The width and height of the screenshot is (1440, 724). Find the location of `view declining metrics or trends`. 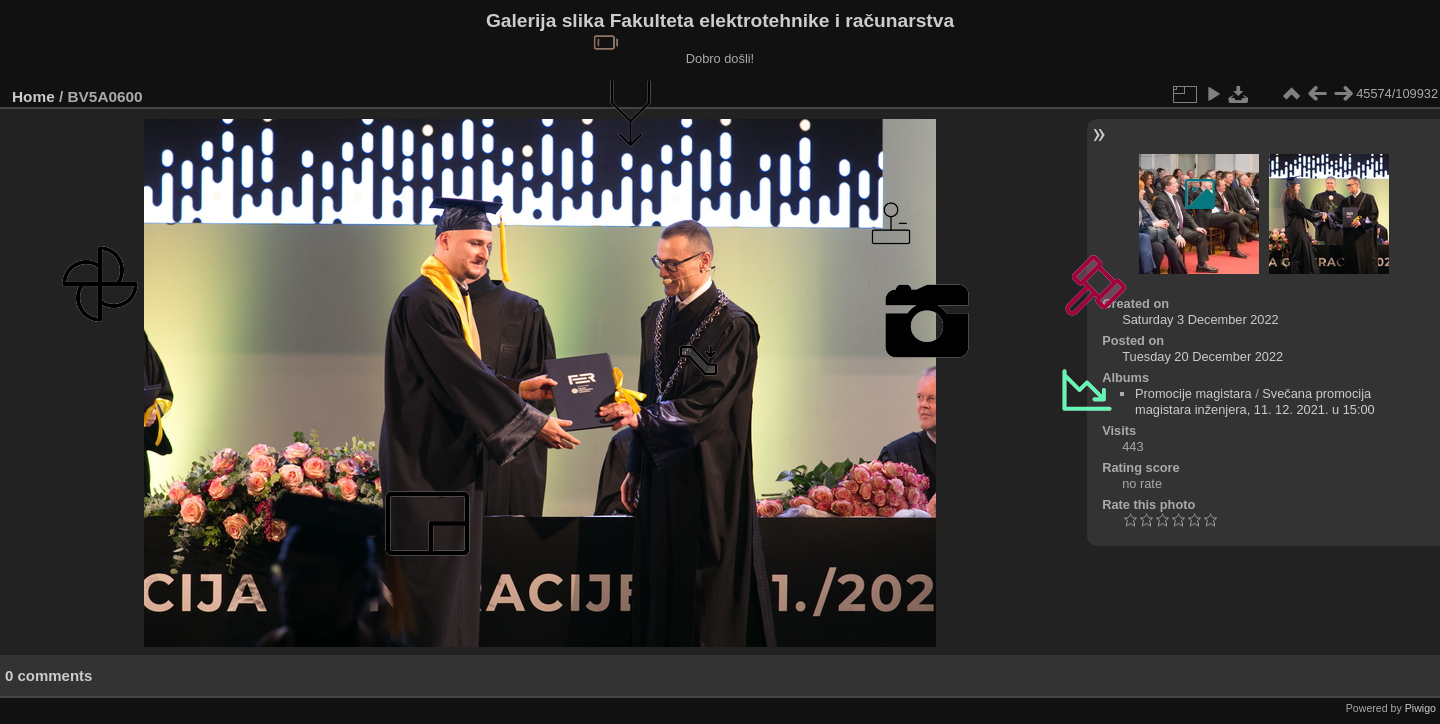

view declining metrics or trends is located at coordinates (1087, 390).